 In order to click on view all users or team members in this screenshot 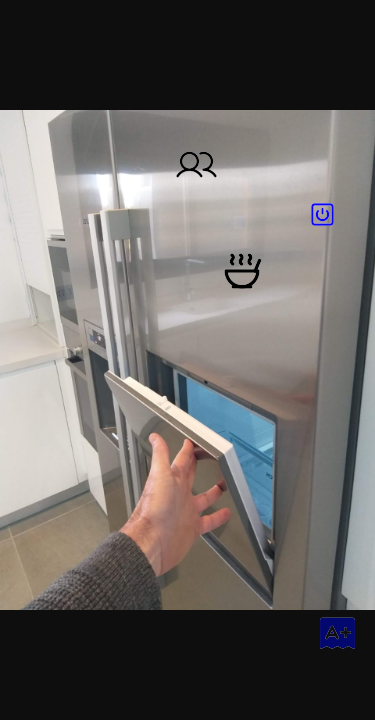, I will do `click(196, 164)`.